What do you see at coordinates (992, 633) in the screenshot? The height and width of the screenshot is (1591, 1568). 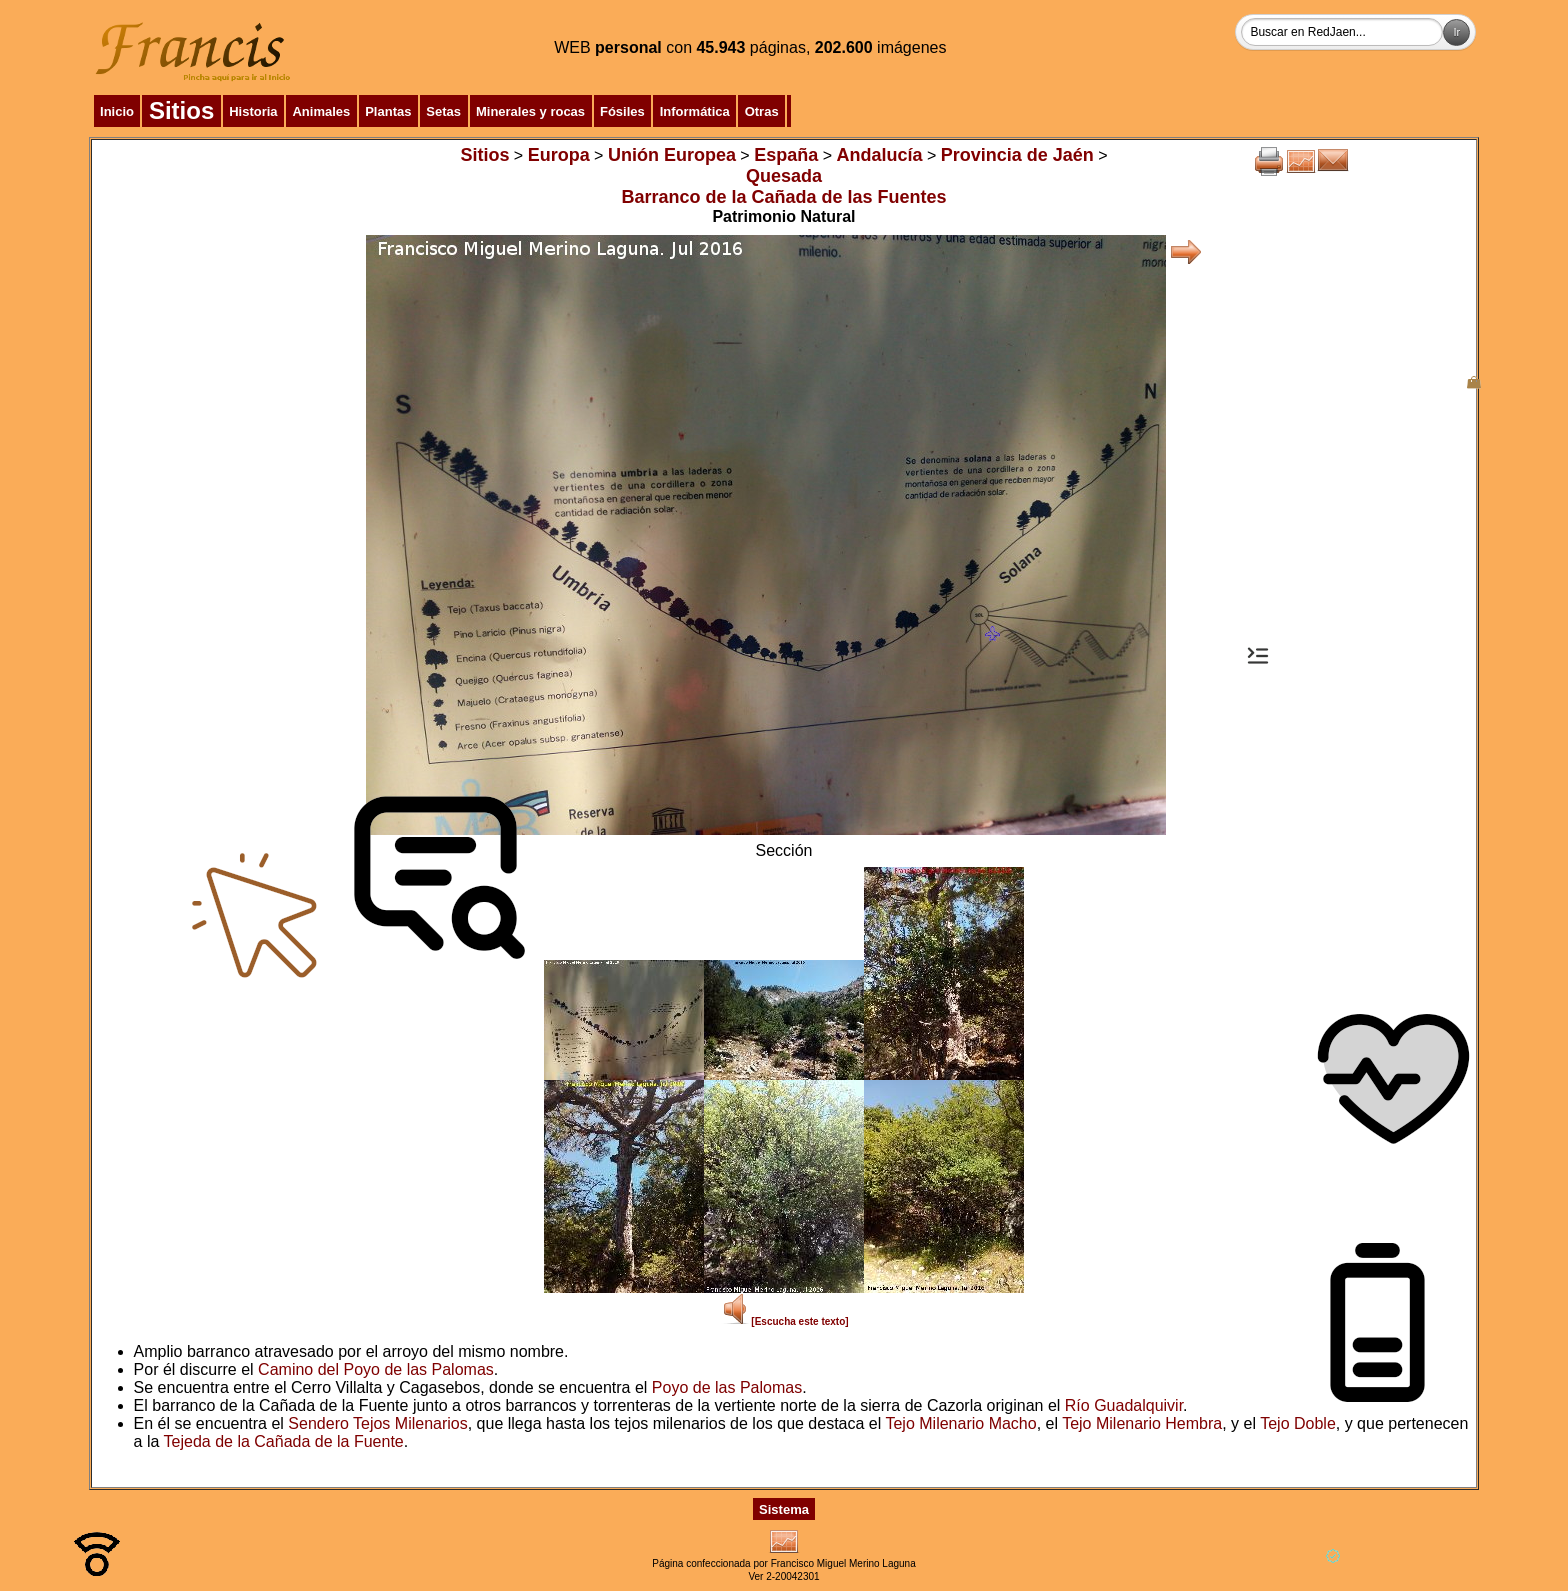 I see `enable airplane mode` at bounding box center [992, 633].